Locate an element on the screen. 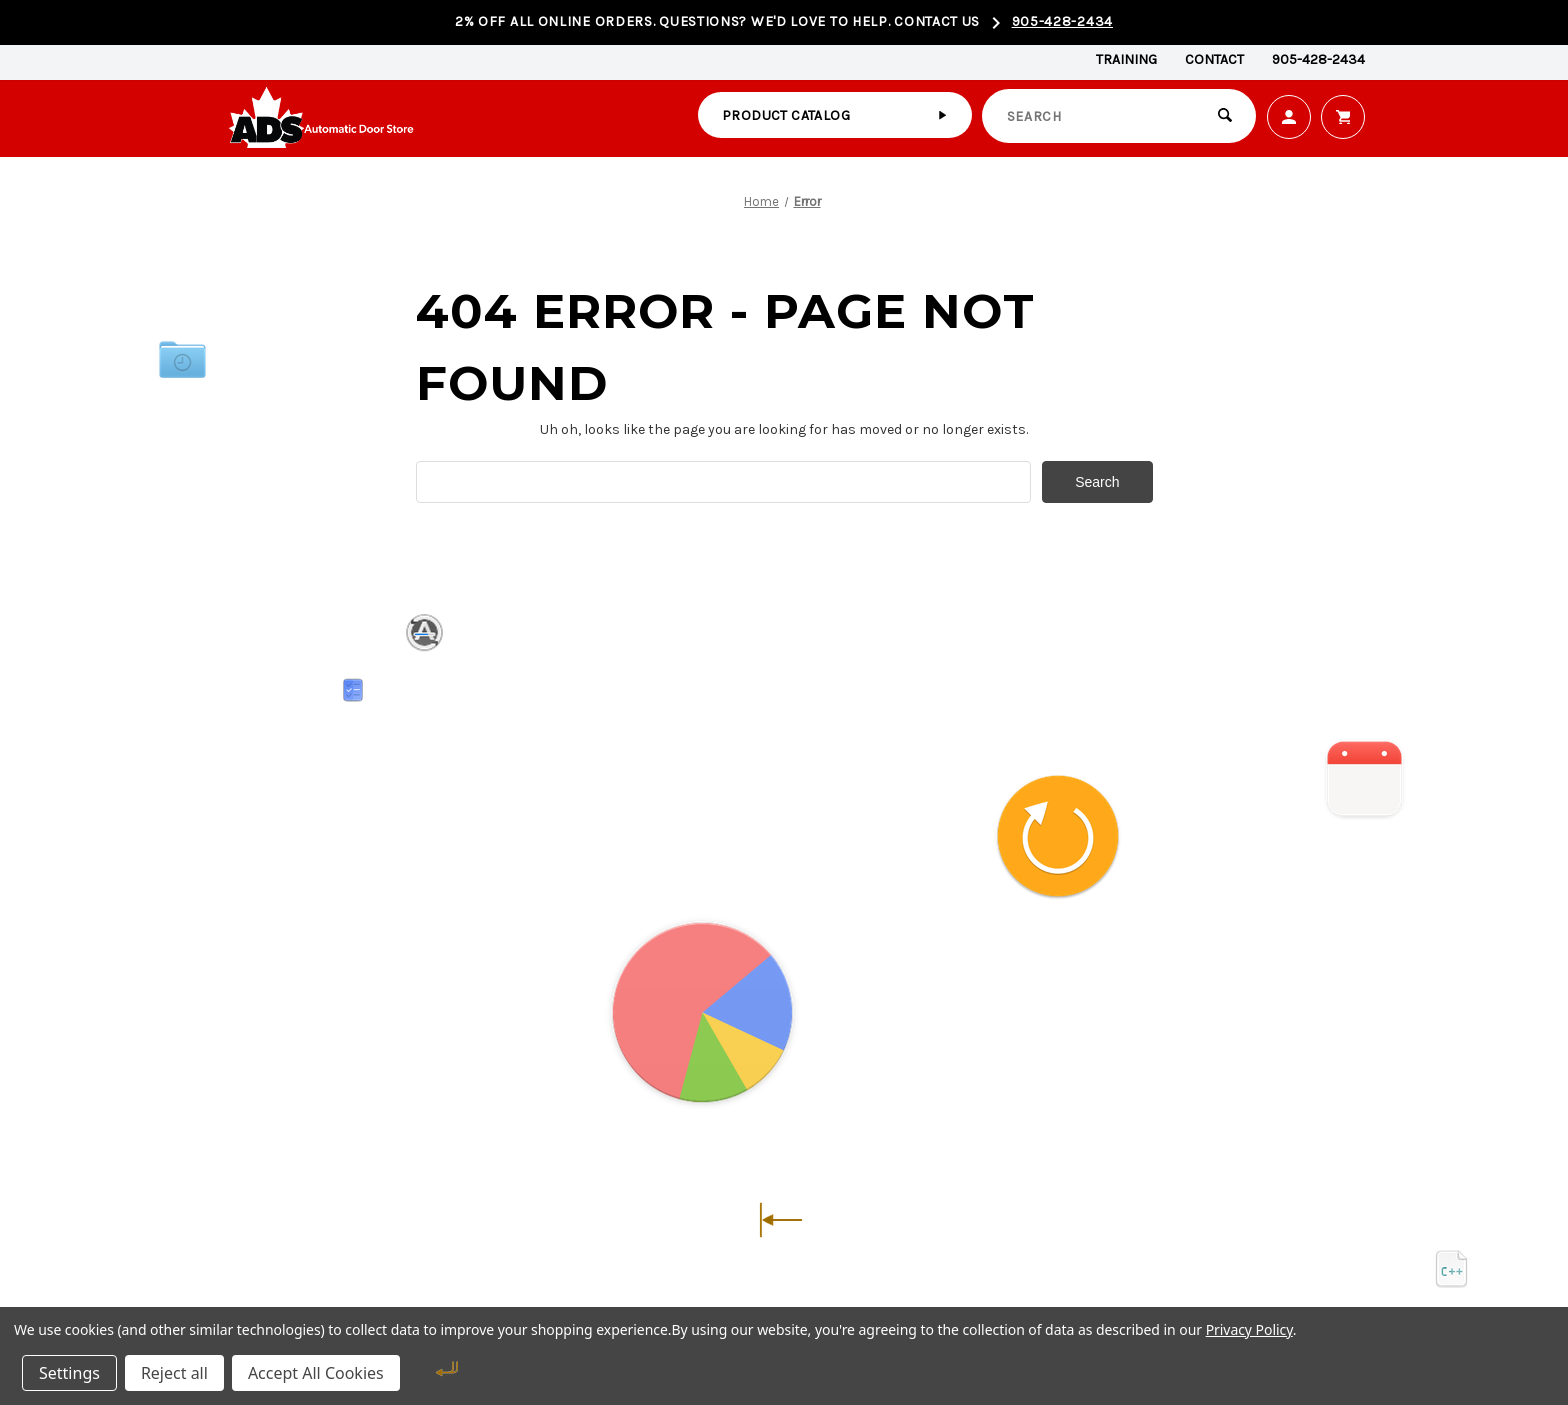  open a calendar file is located at coordinates (1364, 779).